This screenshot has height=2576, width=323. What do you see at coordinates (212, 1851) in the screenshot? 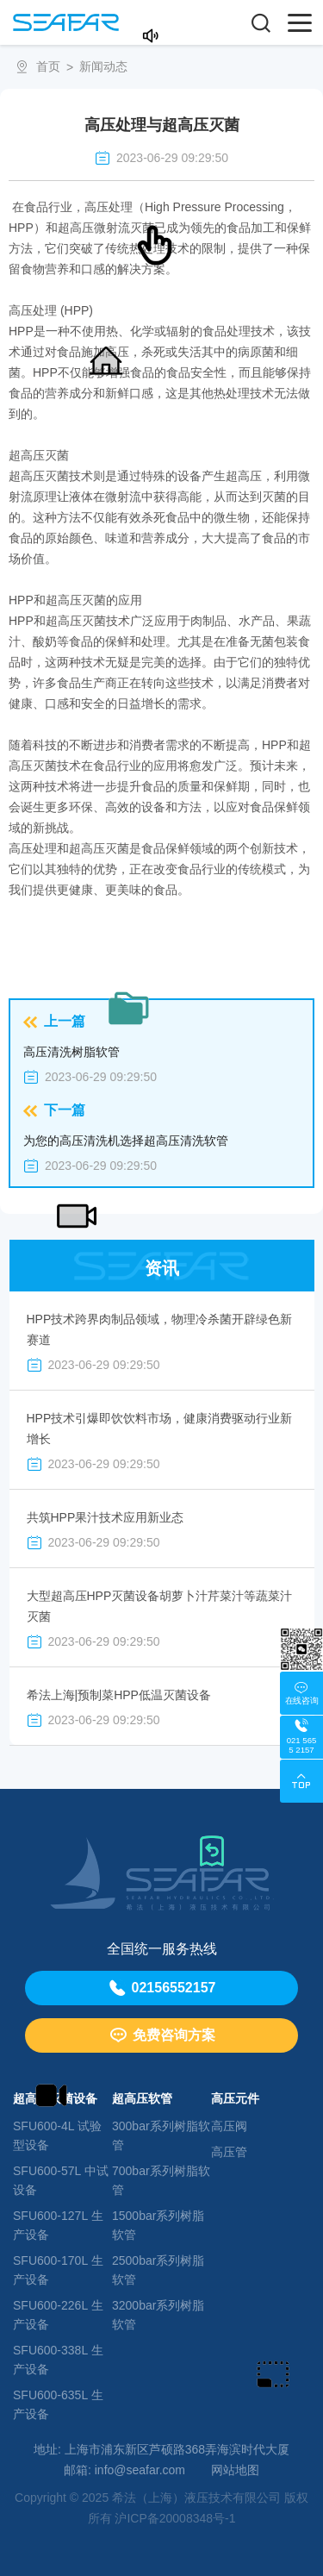
I see `request a refund for a purchase` at bounding box center [212, 1851].